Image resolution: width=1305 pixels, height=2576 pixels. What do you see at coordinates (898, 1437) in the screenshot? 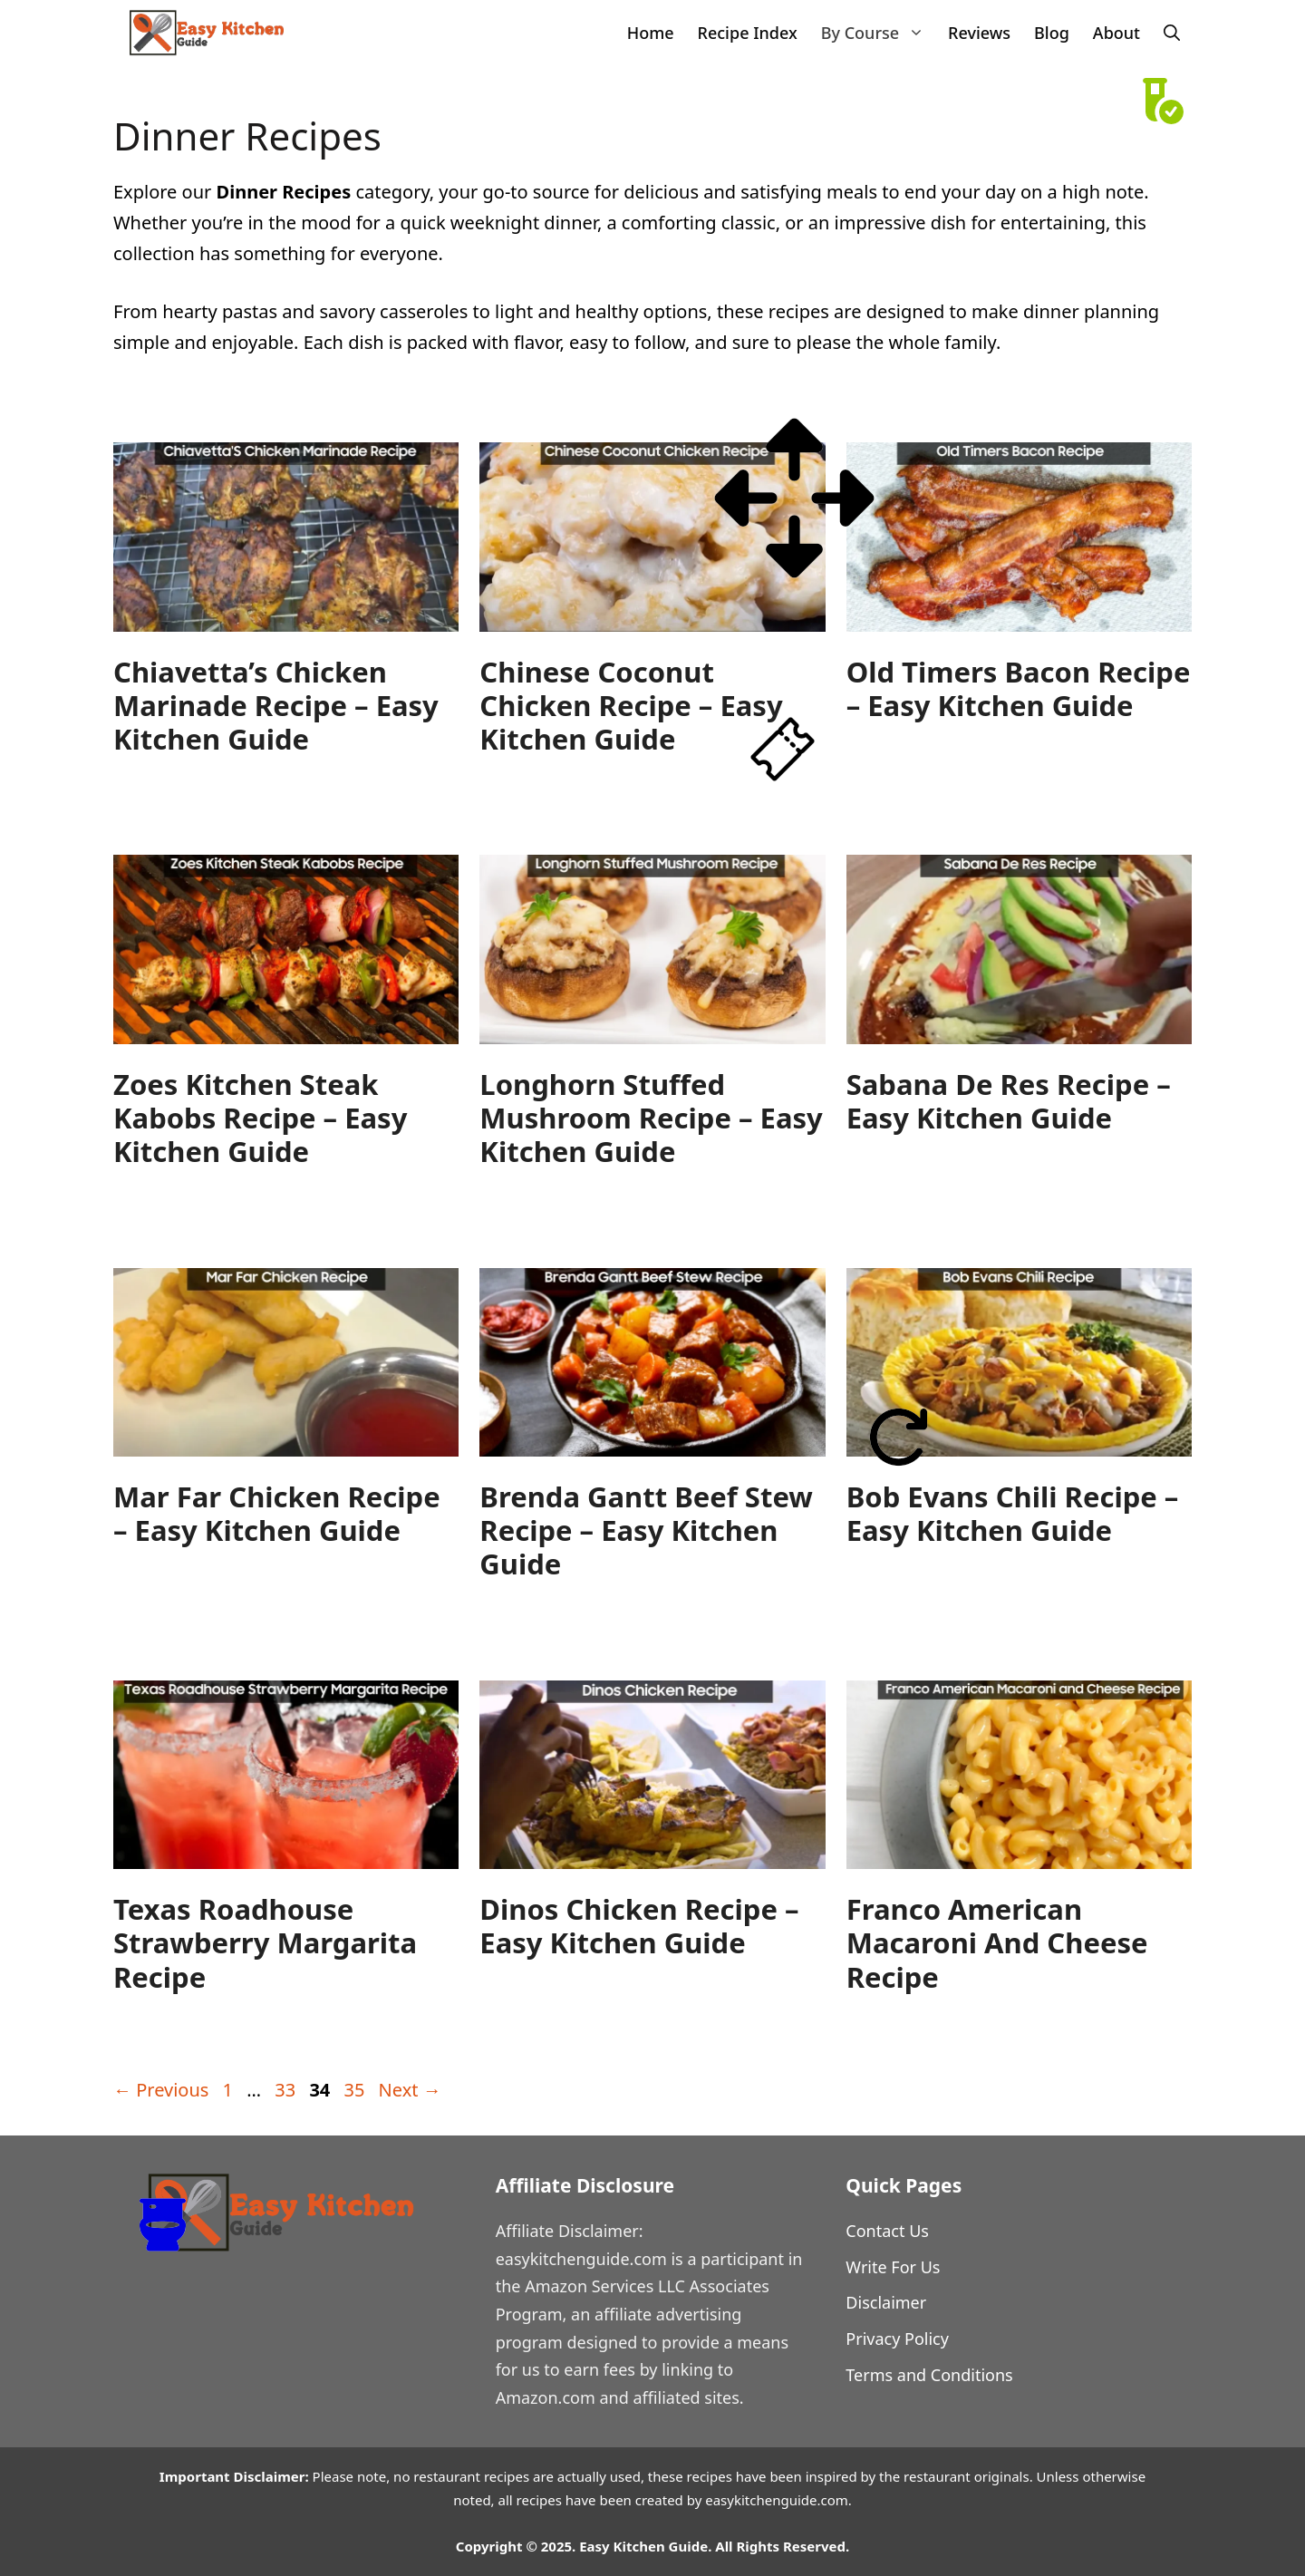
I see `redo the last action` at bounding box center [898, 1437].